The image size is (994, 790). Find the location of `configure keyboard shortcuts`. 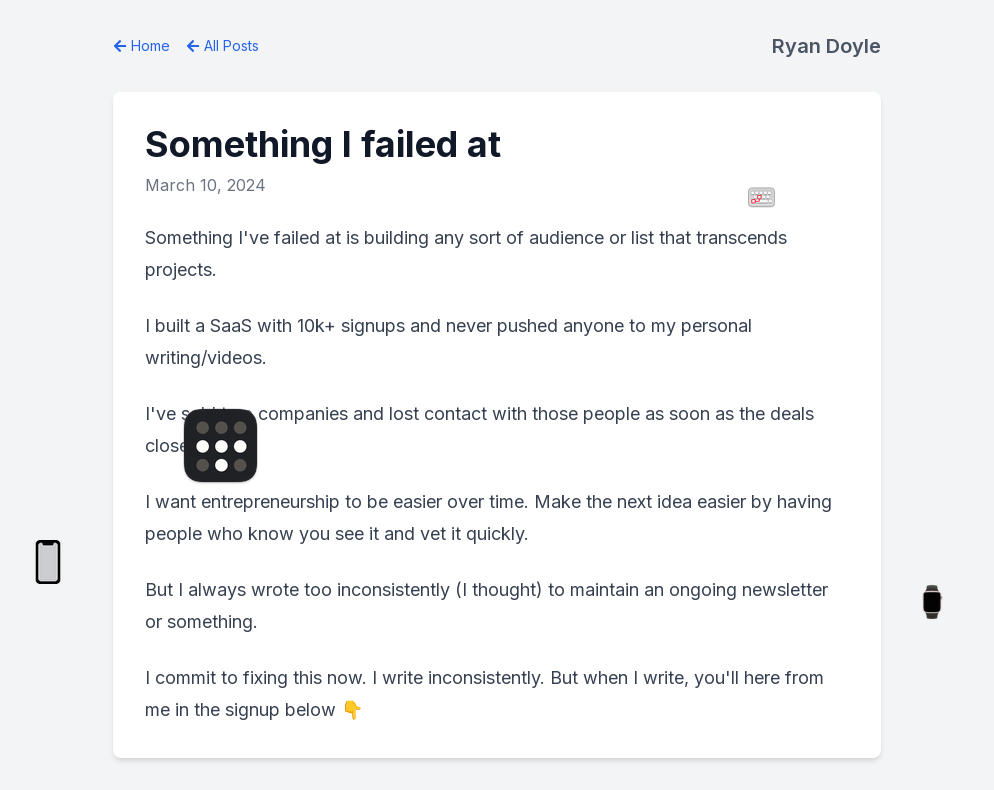

configure keyboard shortcuts is located at coordinates (761, 197).